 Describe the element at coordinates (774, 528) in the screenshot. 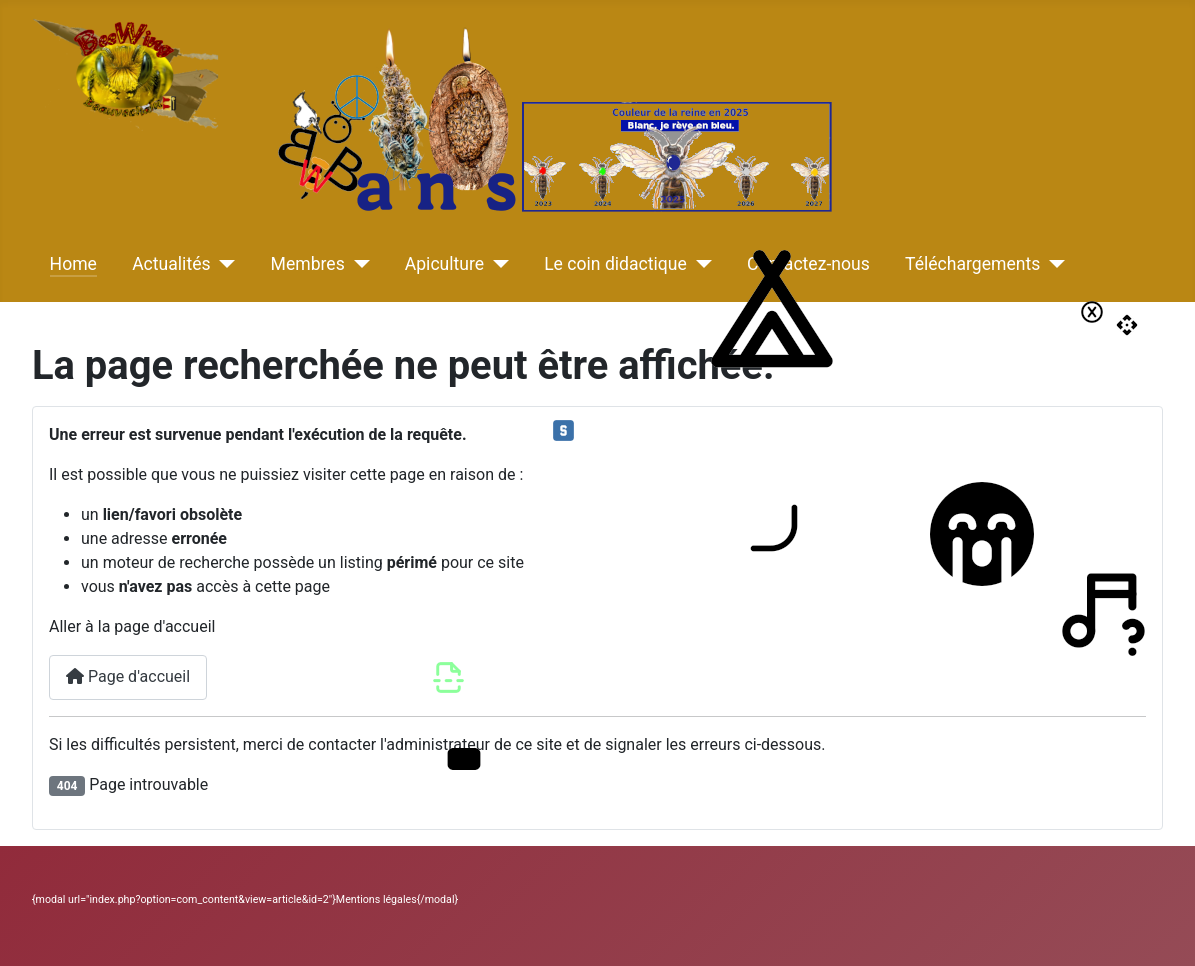

I see `adjust bottom-right corner radius` at that location.